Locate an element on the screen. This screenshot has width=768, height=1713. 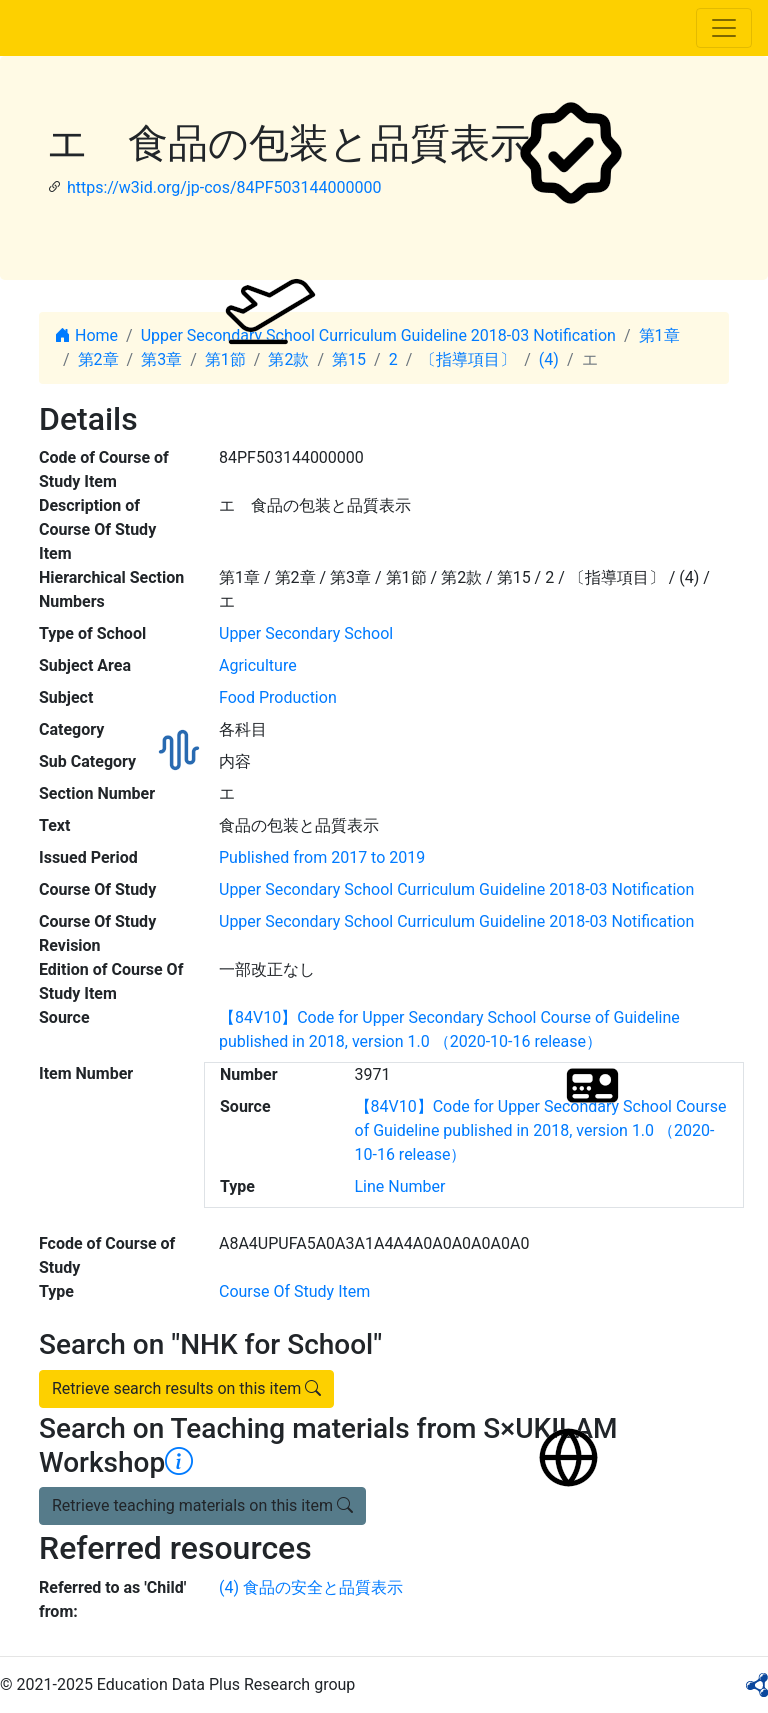
flight departure status is located at coordinates (270, 308).